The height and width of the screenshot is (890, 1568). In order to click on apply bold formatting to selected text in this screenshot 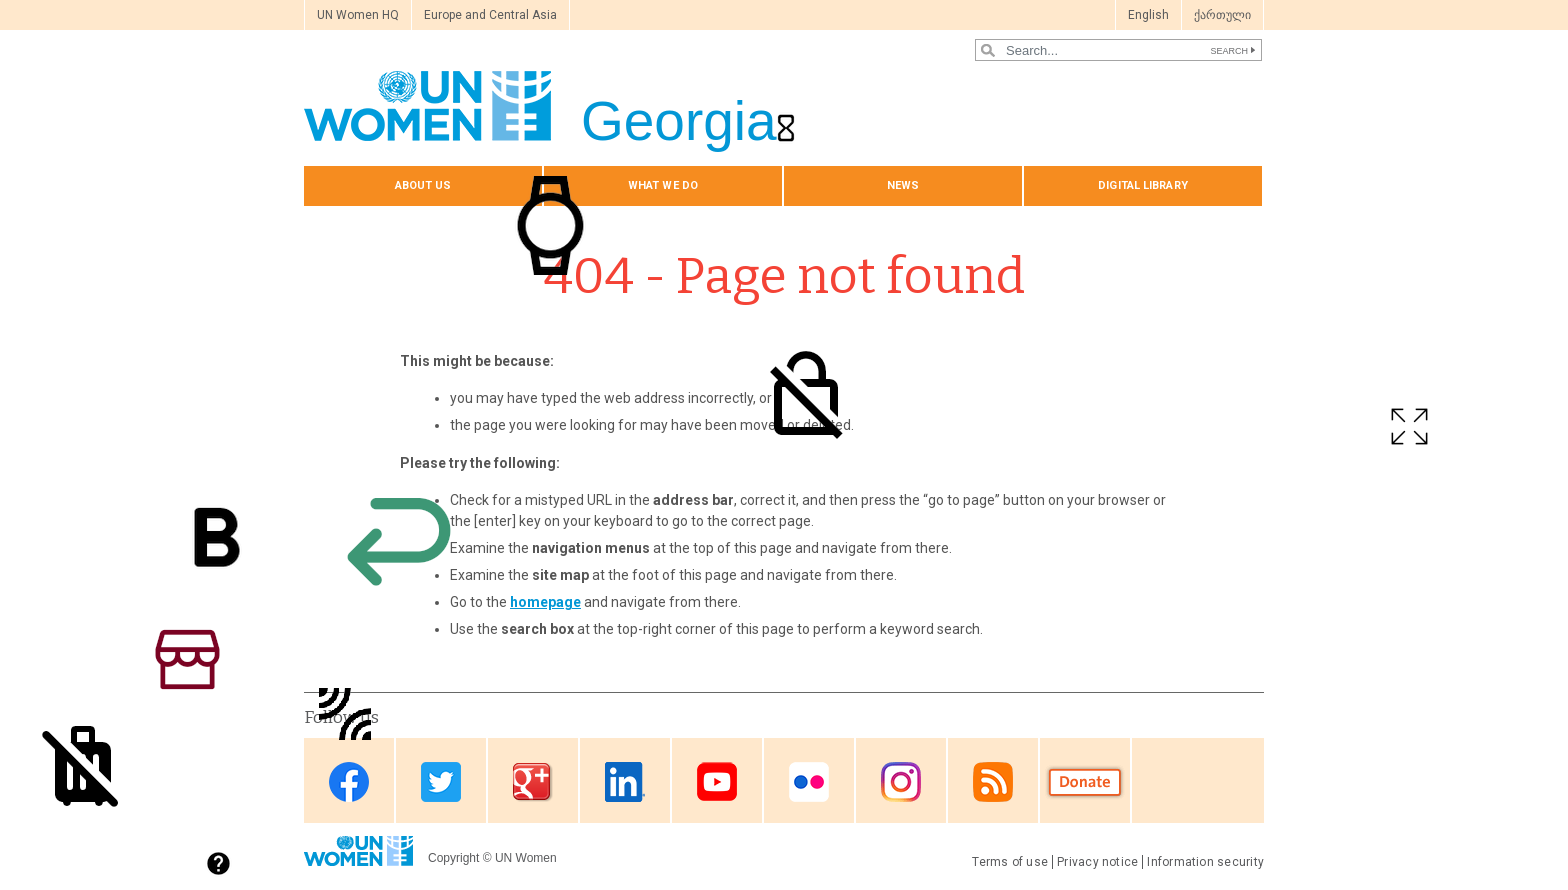, I will do `click(215, 541)`.